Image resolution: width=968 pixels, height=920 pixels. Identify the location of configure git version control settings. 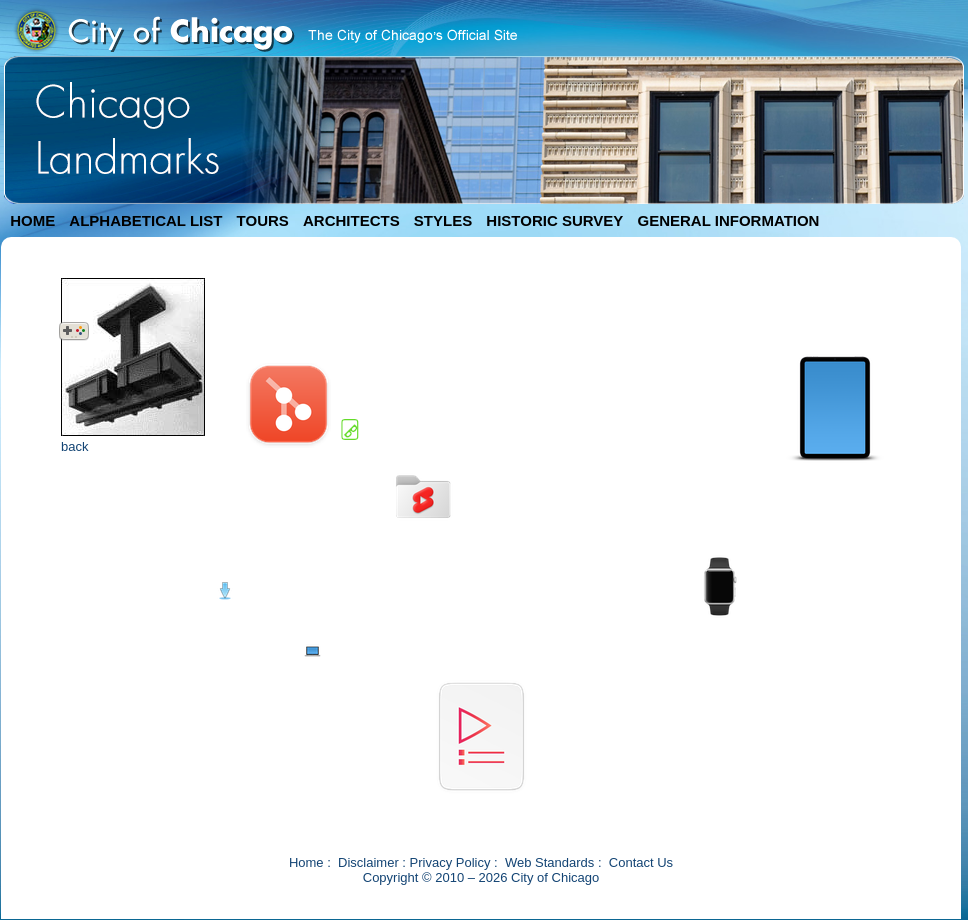
(288, 405).